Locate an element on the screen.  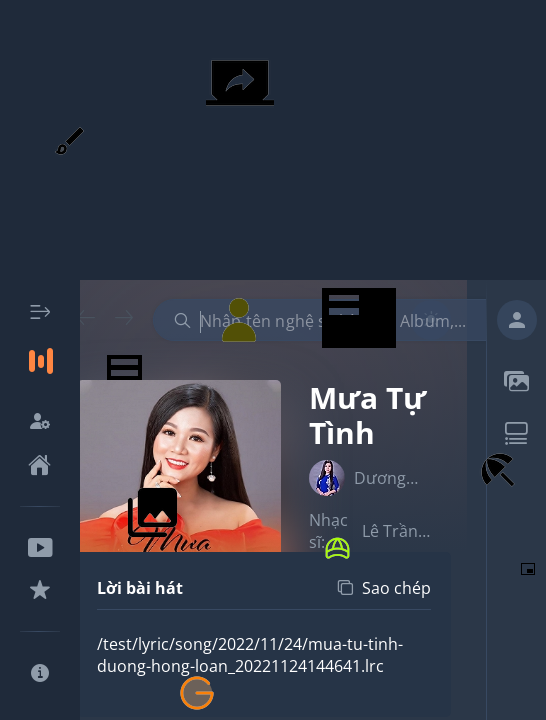
start sharing your screen is located at coordinates (240, 83).